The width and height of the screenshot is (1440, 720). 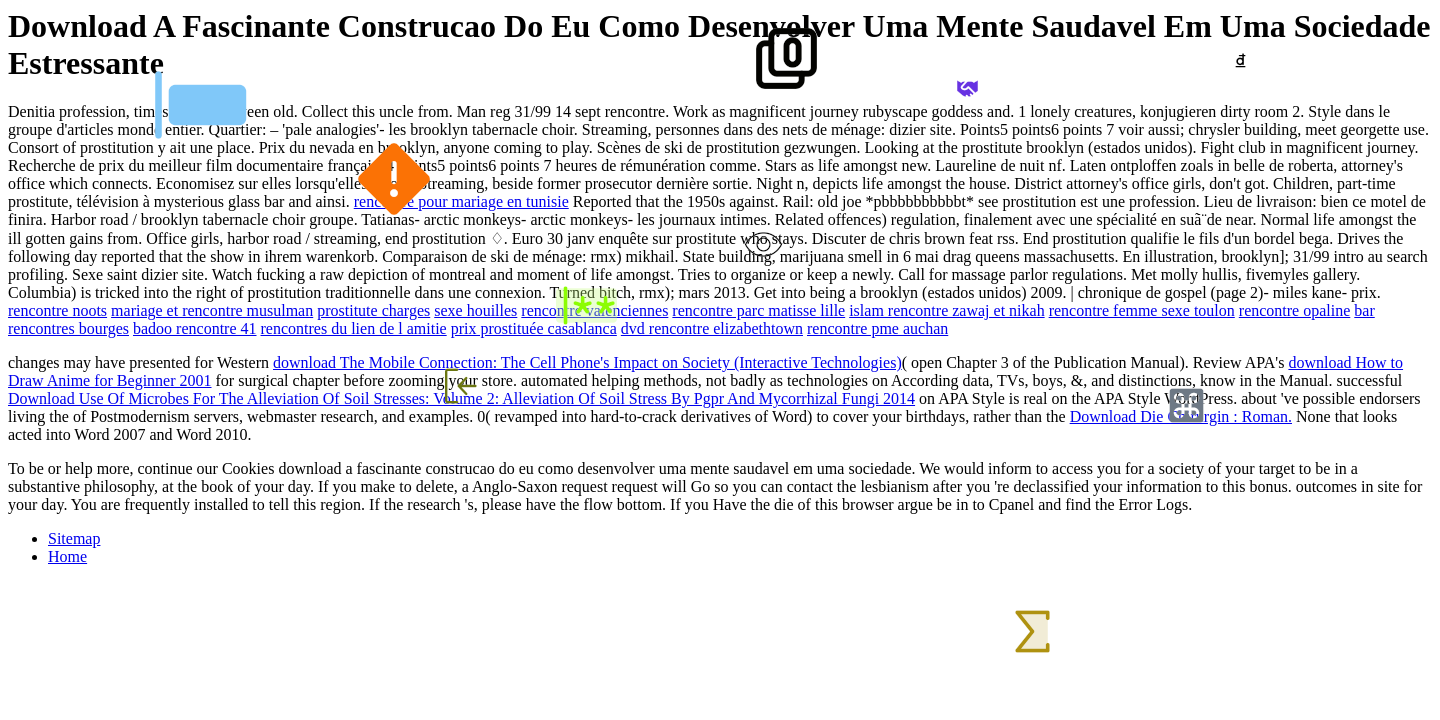 I want to click on indicates zero items in a collection or stack, so click(x=786, y=58).